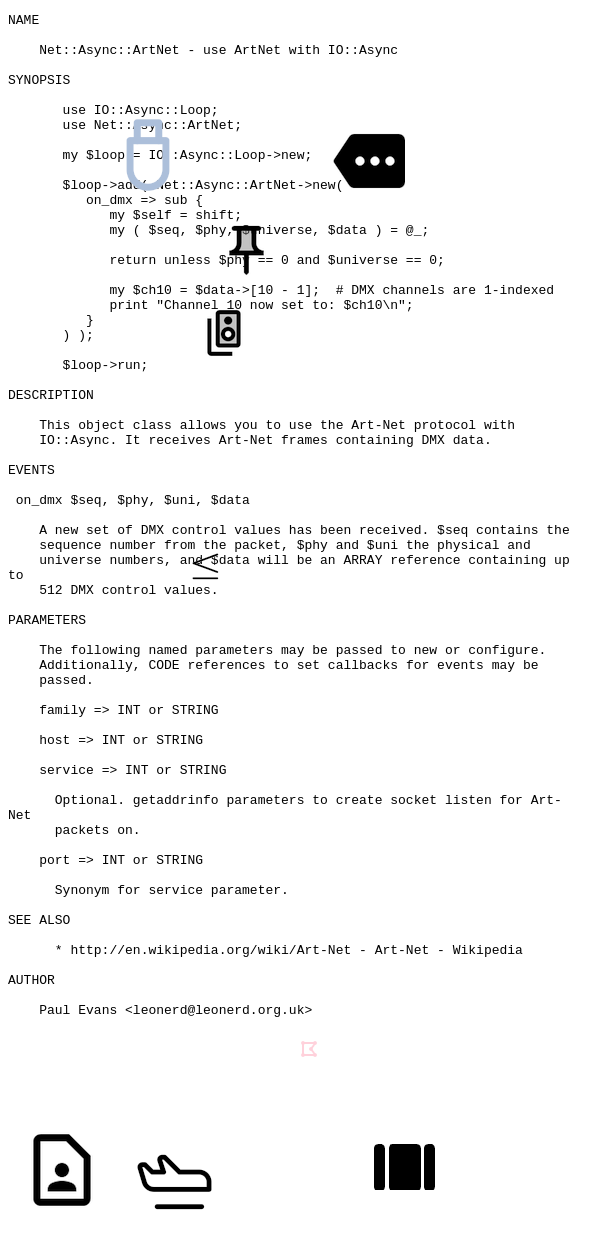 This screenshot has height=1250, width=592. I want to click on view more notifications, so click(369, 161).